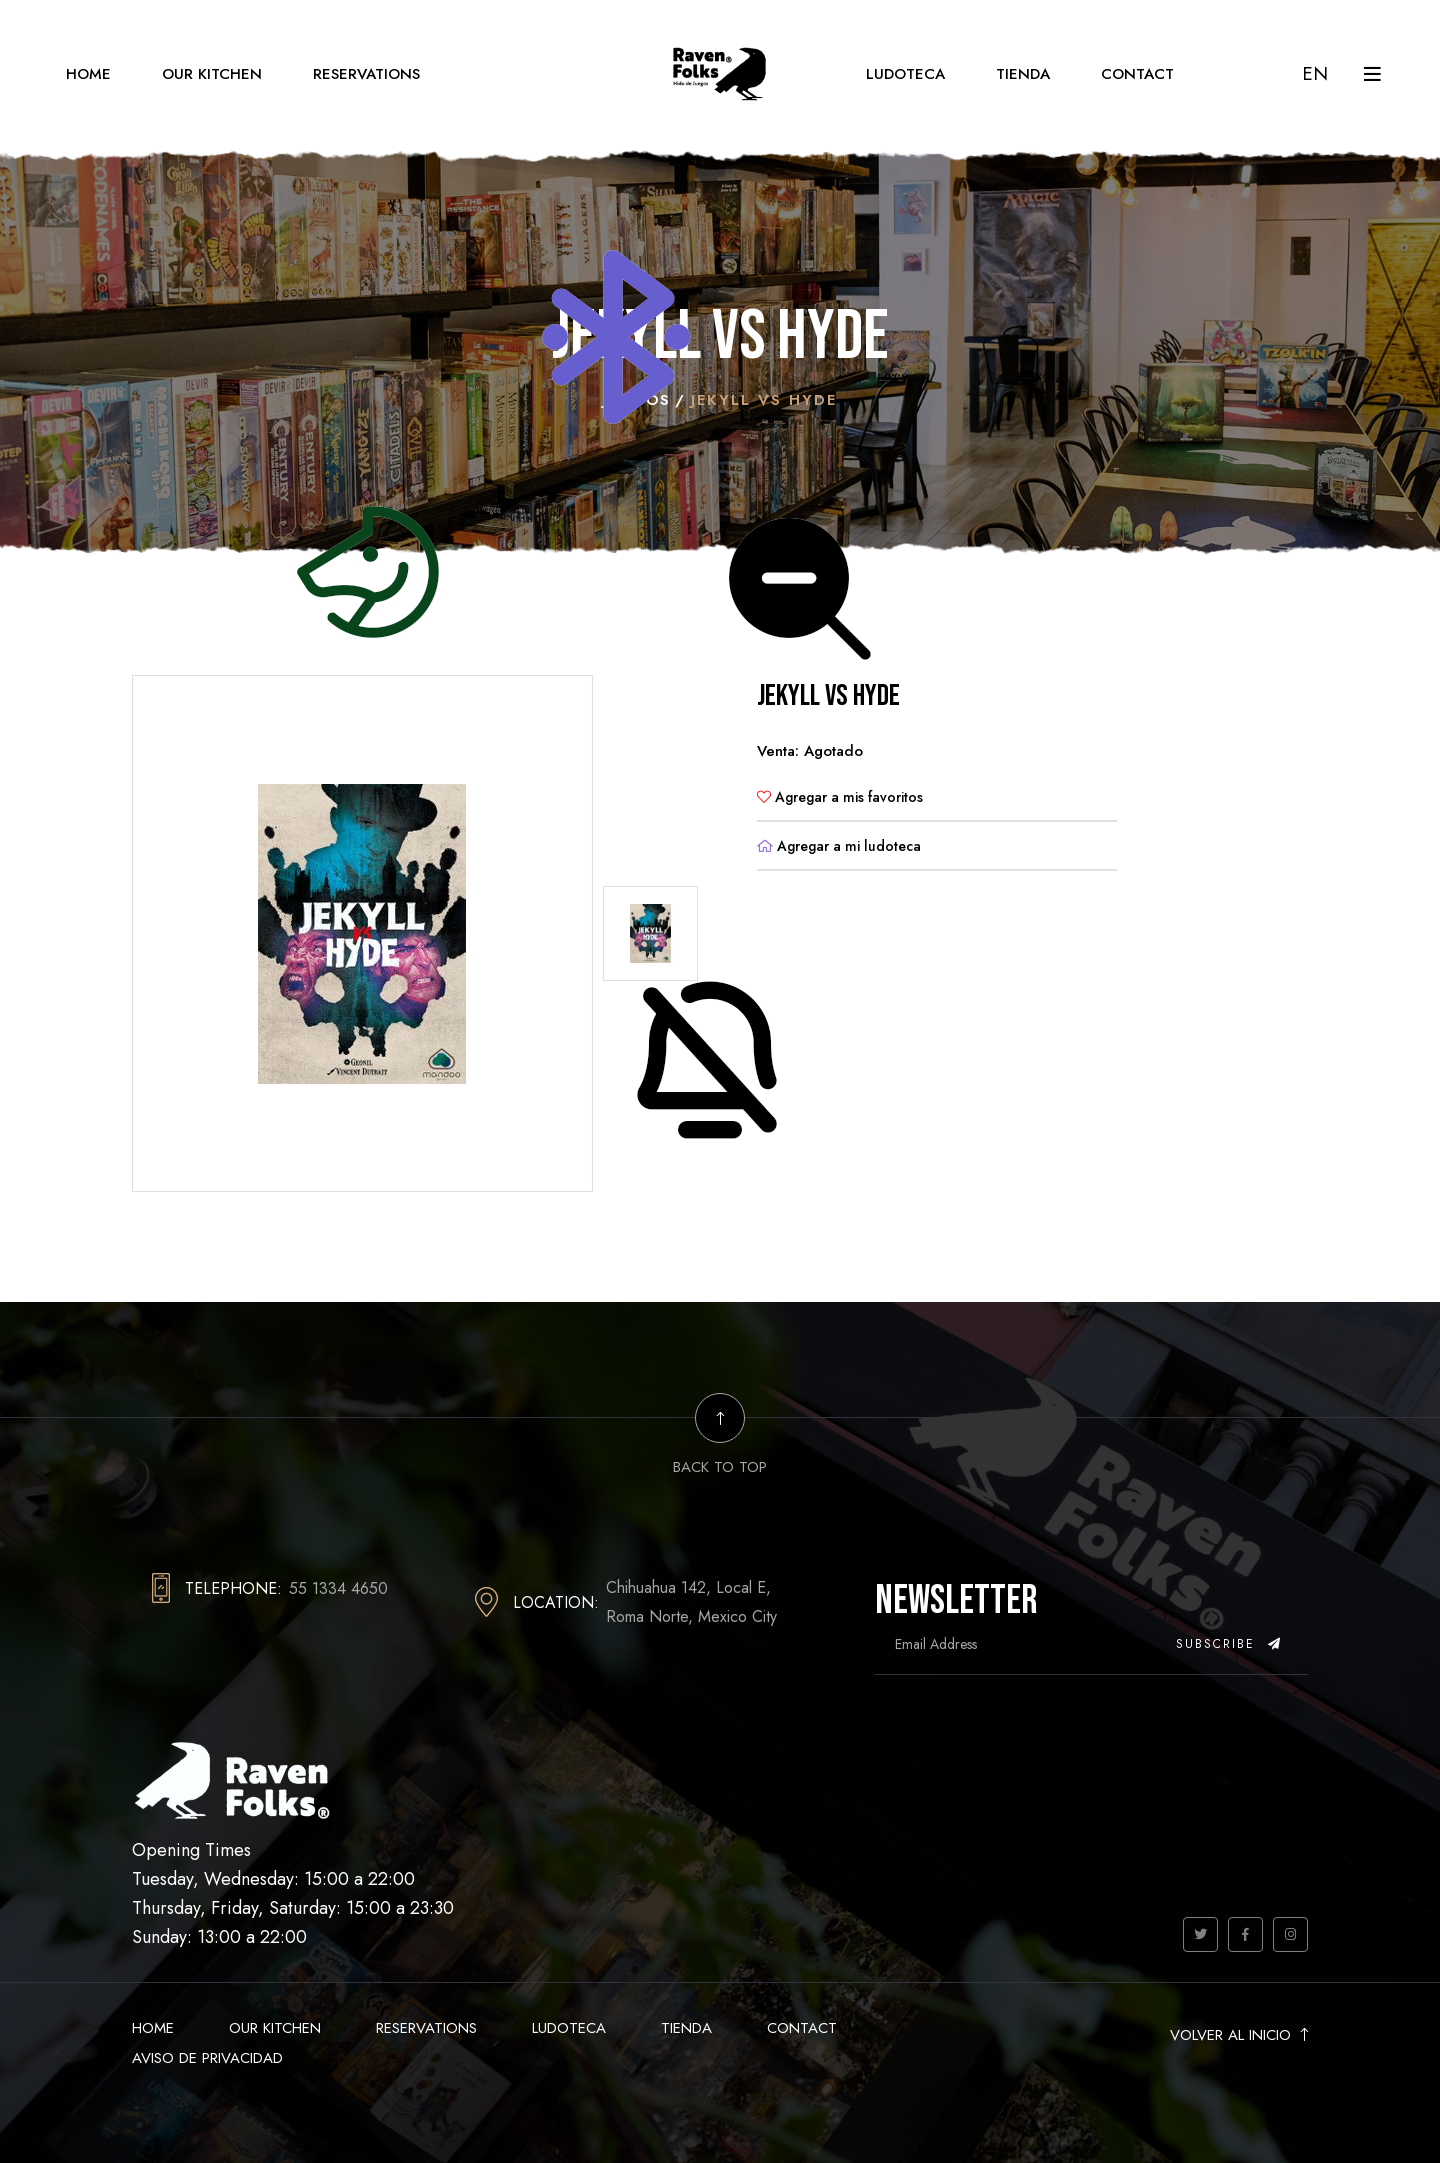  I want to click on access equestrian or horse-related content, so click(373, 572).